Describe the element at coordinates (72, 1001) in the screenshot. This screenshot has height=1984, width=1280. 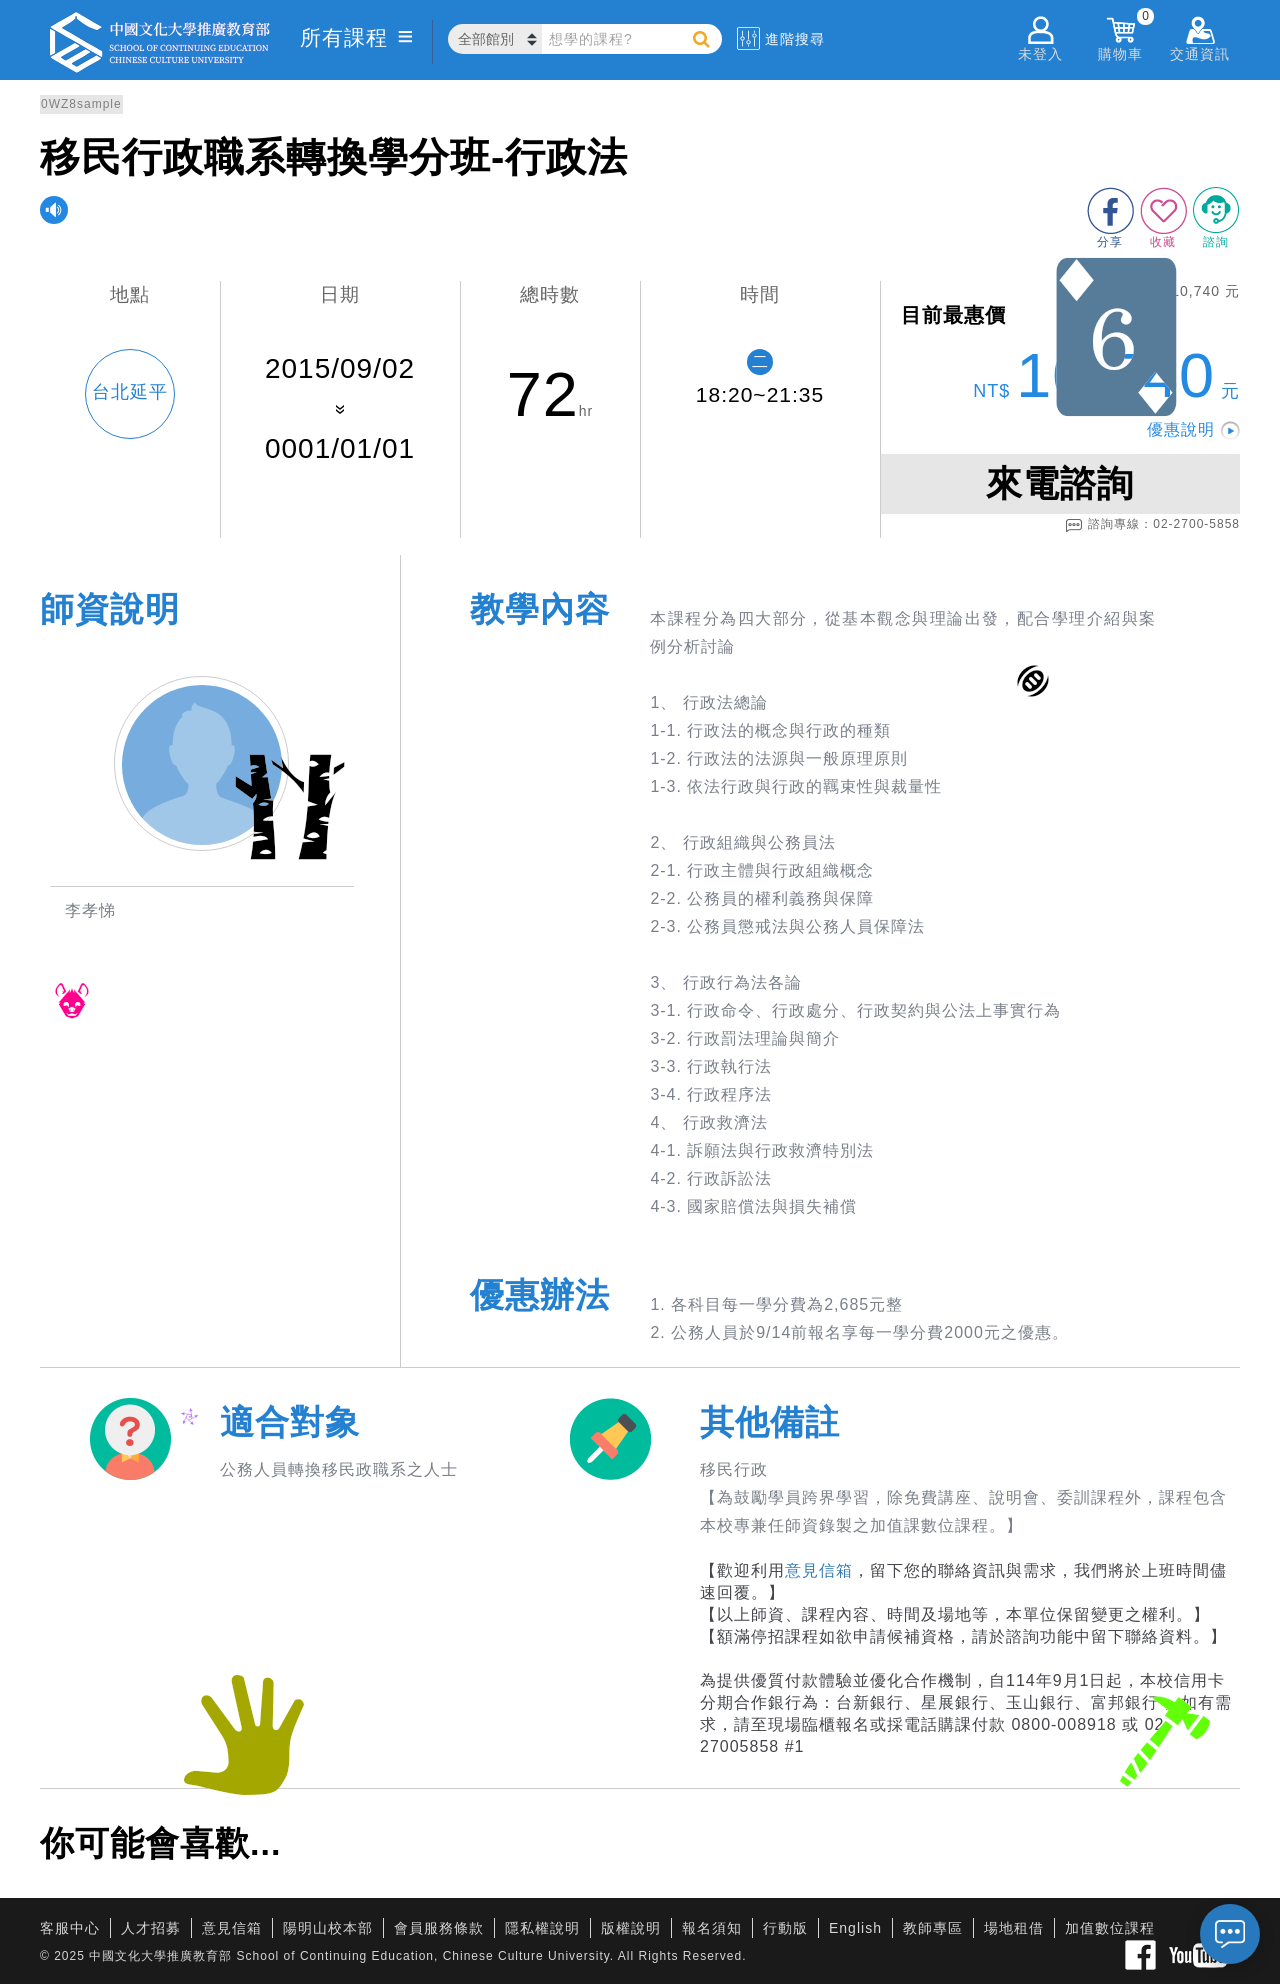
I see `select hyena character or avatar` at that location.